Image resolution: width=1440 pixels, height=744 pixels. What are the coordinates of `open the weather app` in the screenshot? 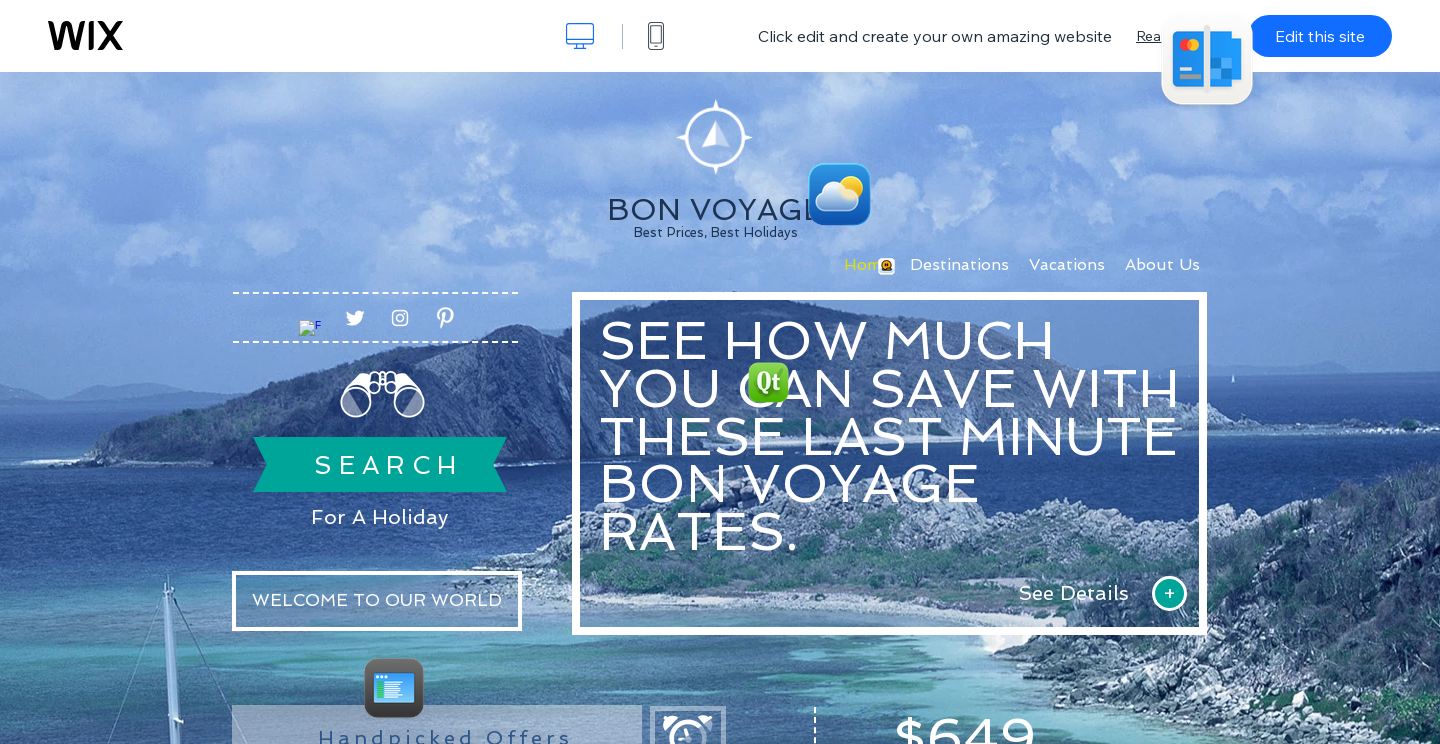 It's located at (839, 194).